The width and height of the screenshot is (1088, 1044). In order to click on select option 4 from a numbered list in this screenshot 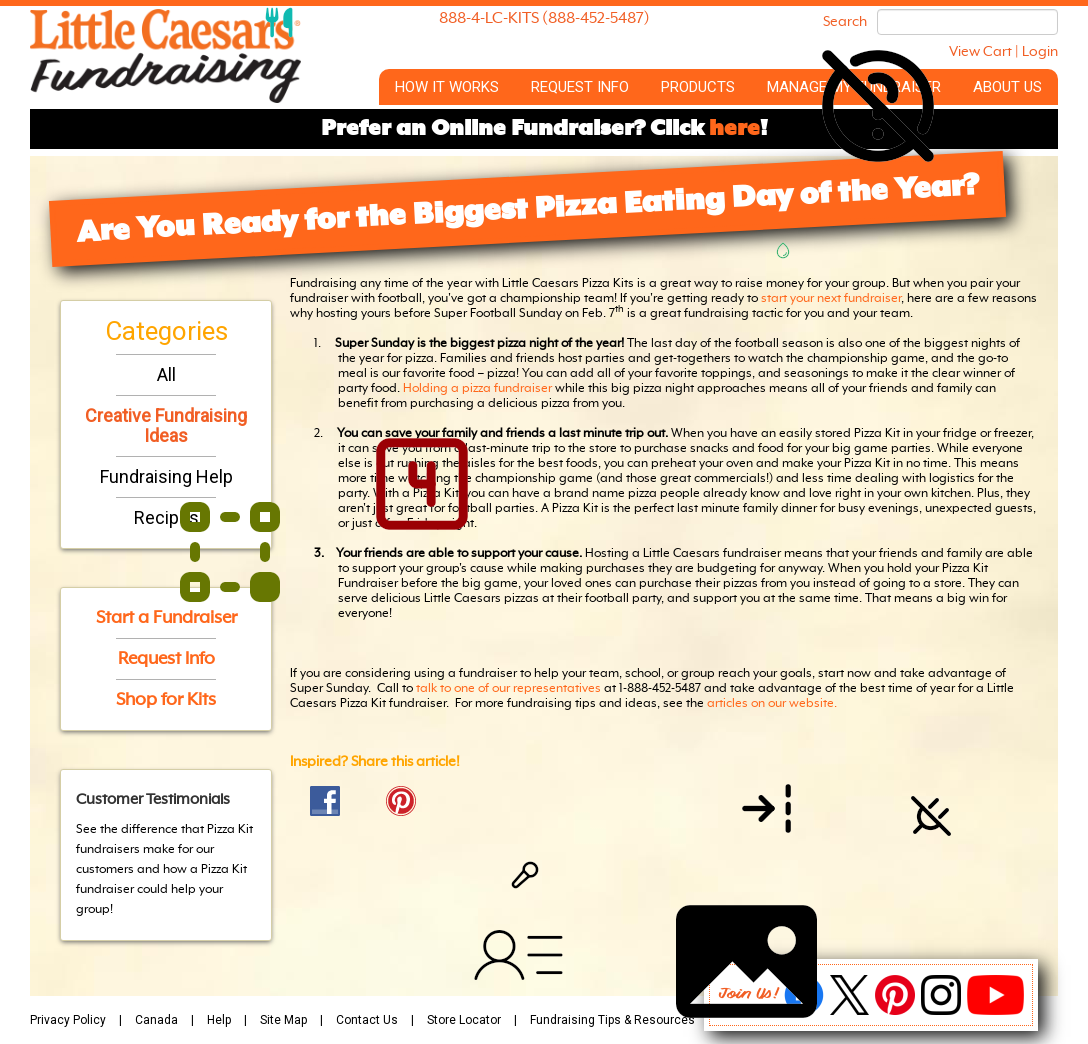, I will do `click(422, 484)`.